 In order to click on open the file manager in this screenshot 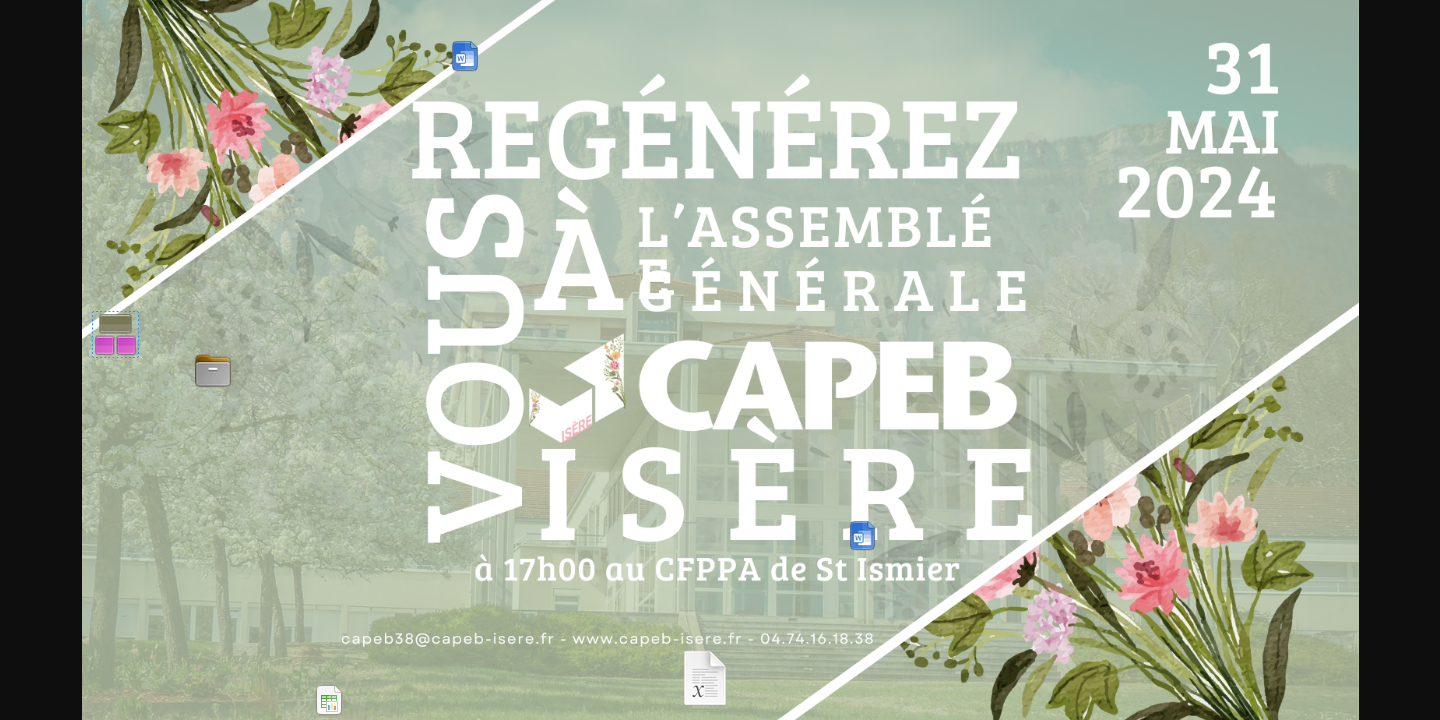, I will do `click(213, 370)`.